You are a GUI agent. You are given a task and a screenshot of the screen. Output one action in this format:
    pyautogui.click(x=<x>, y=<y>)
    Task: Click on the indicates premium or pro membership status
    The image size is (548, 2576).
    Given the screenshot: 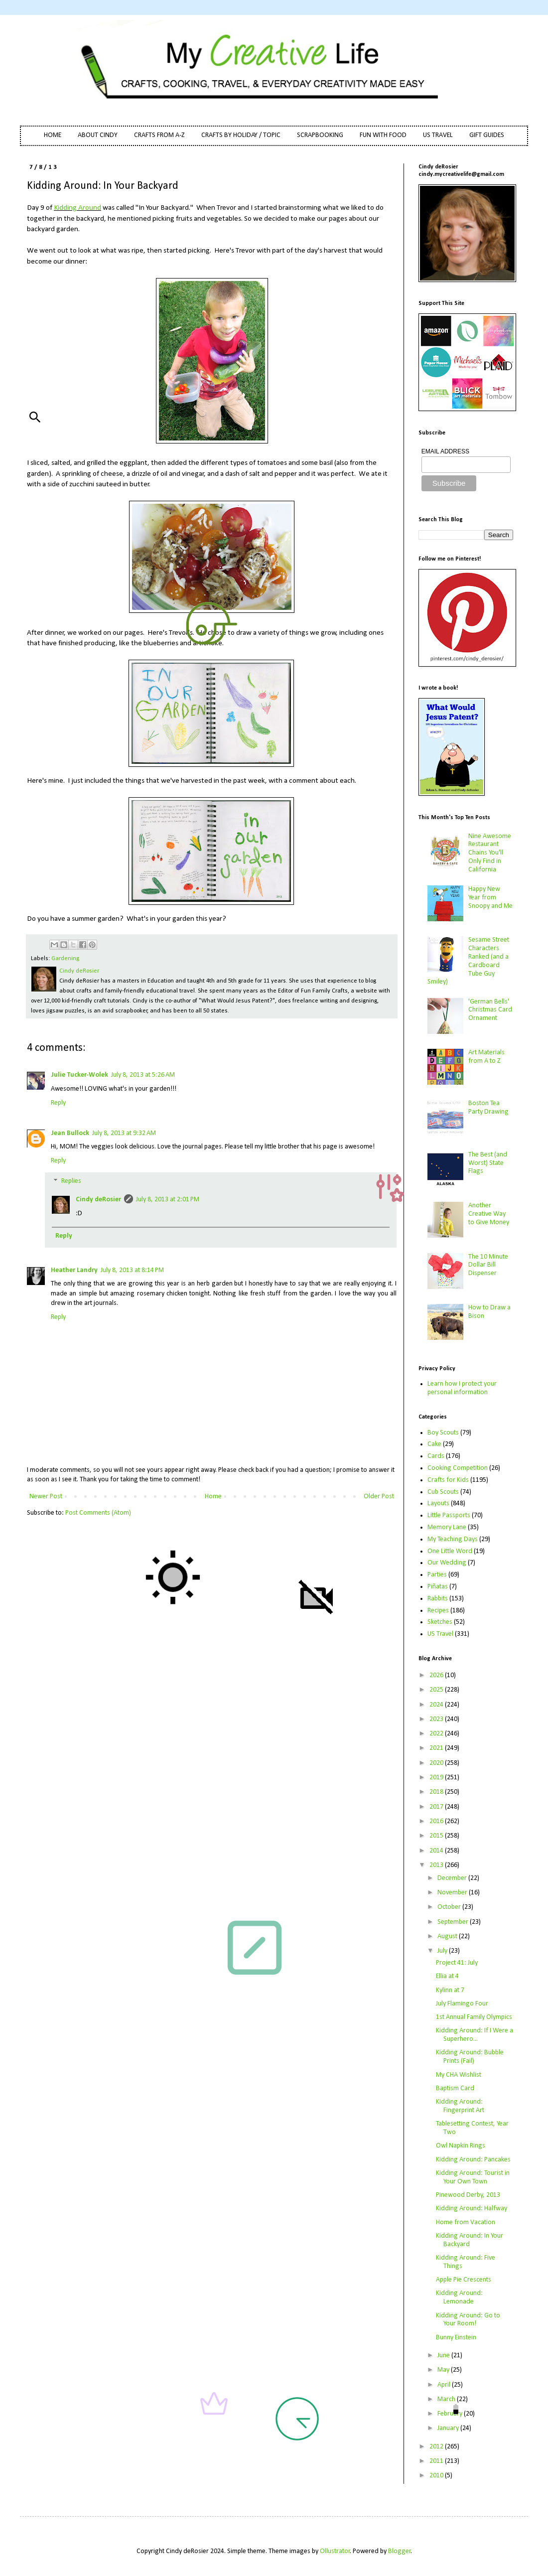 What is the action you would take?
    pyautogui.click(x=214, y=2405)
    